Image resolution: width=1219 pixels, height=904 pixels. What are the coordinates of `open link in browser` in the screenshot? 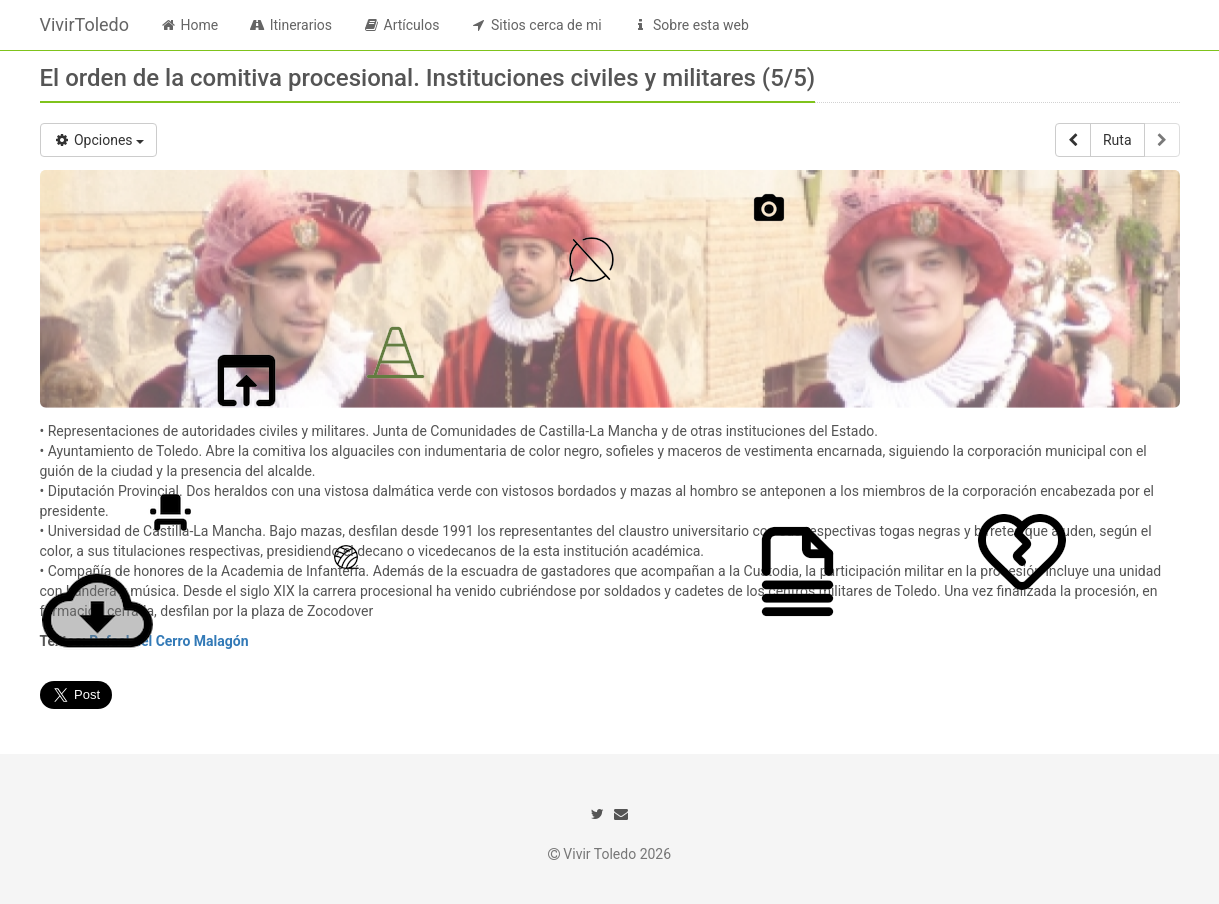 It's located at (246, 380).